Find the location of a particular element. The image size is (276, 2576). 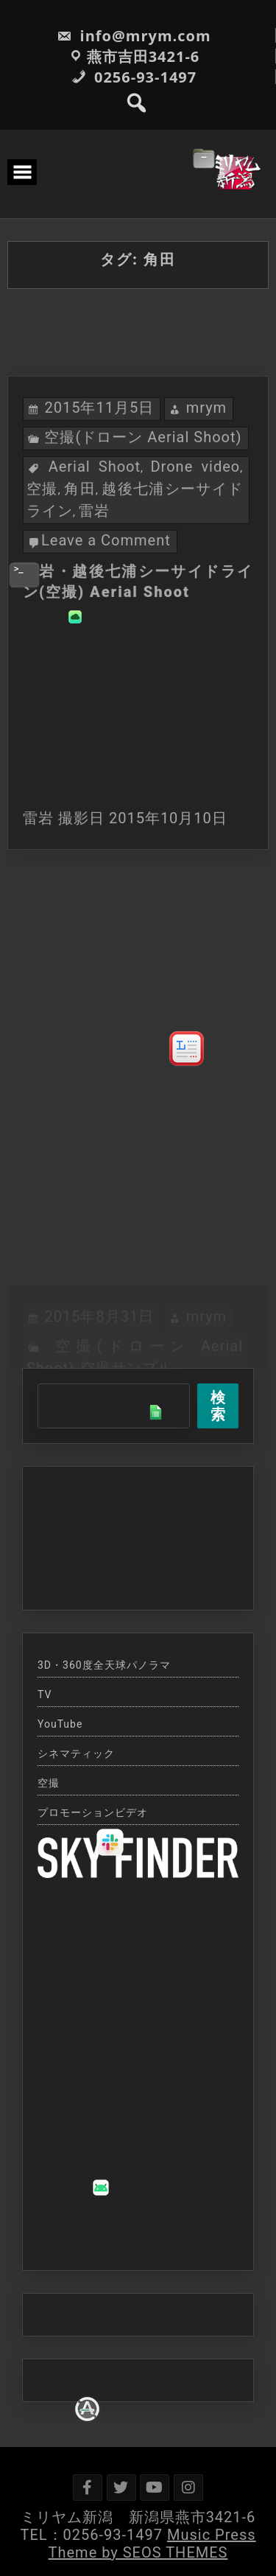

open 4k video downloader app is located at coordinates (75, 617).